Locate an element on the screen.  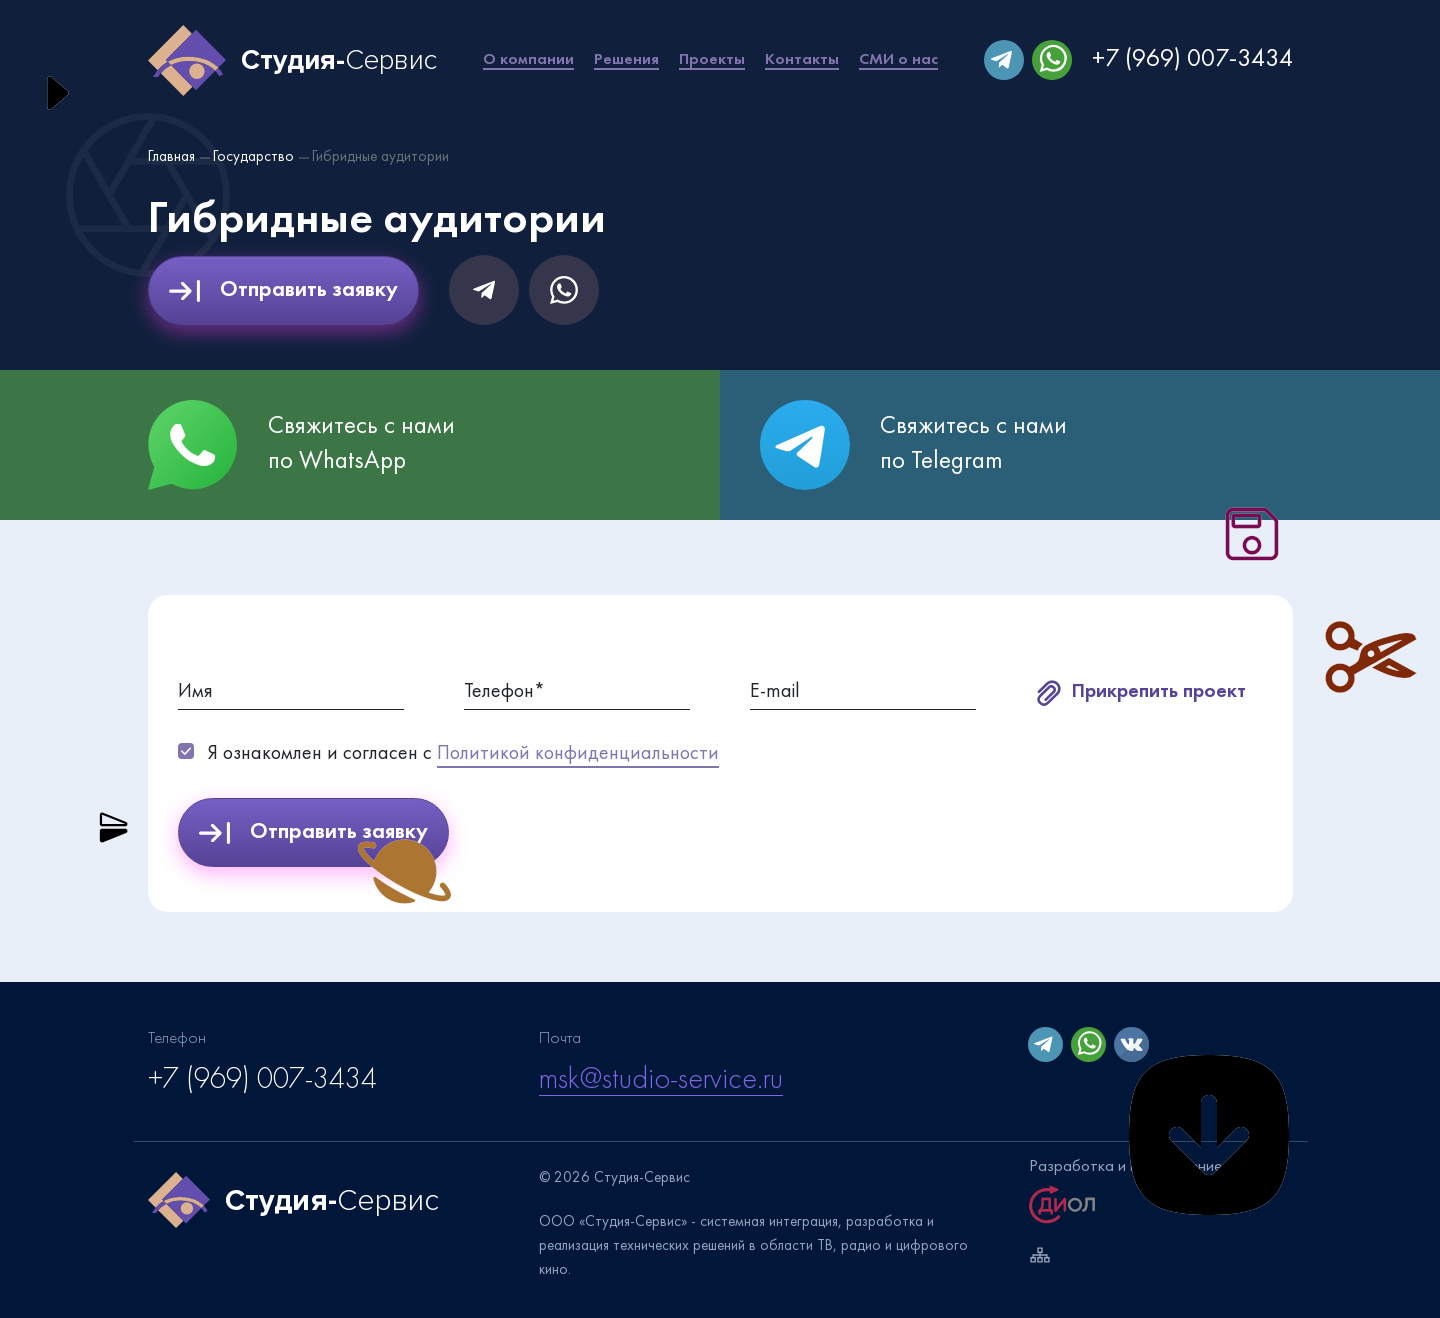
cut selected text or content is located at coordinates (1371, 657).